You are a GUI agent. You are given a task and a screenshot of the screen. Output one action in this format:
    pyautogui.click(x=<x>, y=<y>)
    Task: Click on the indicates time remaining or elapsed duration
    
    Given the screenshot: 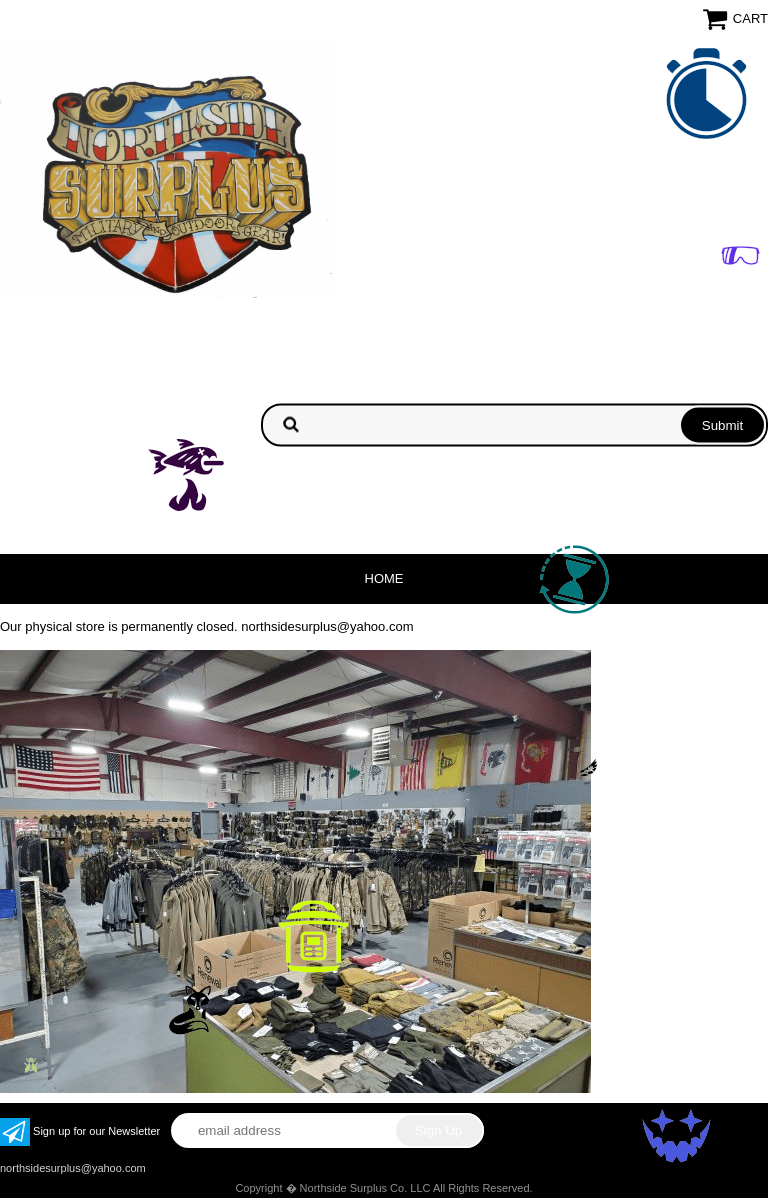 What is the action you would take?
    pyautogui.click(x=574, y=579)
    